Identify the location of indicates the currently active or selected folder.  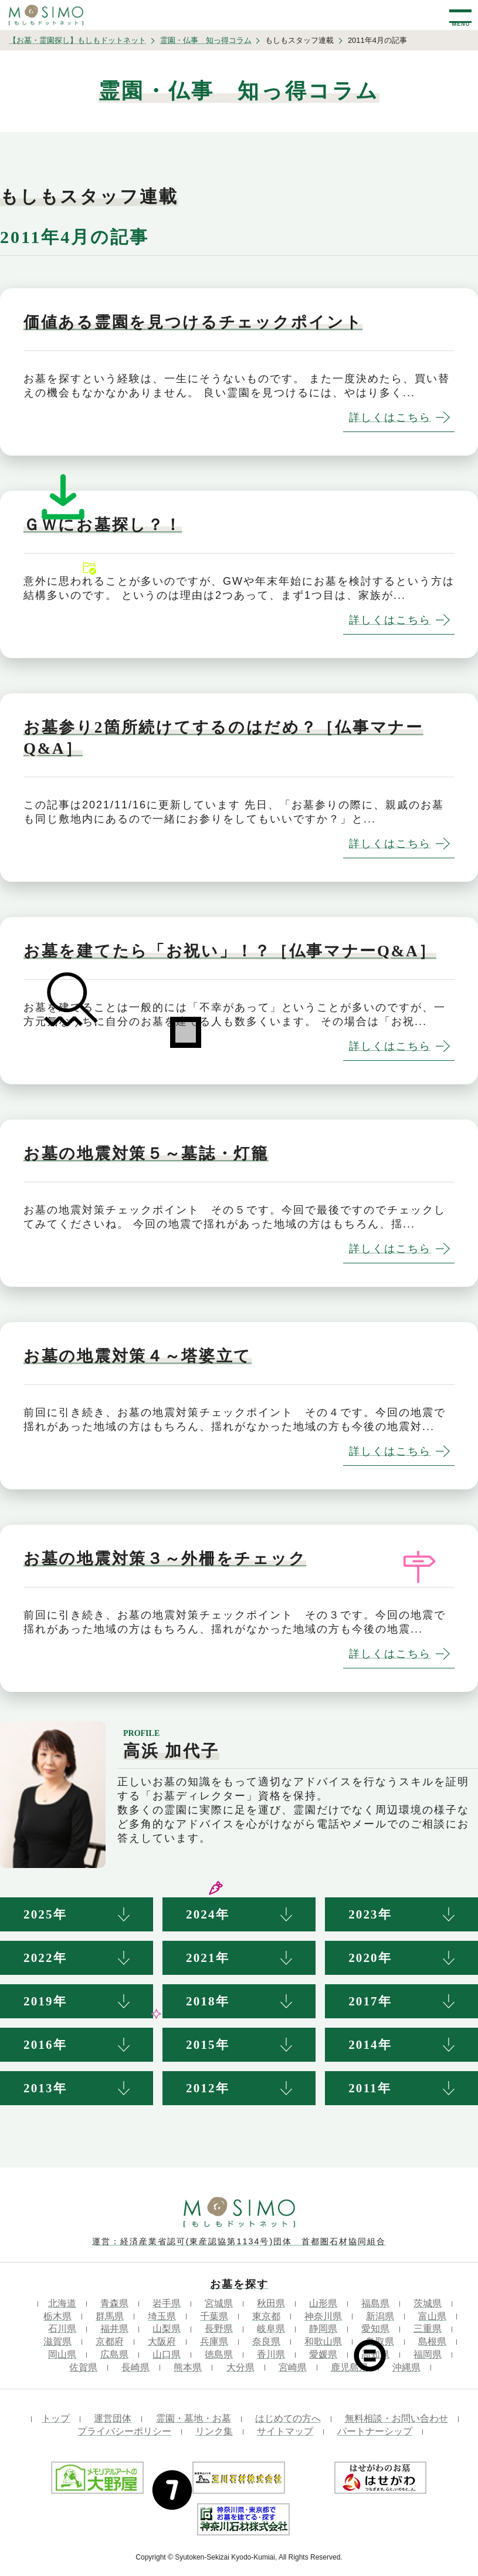
(89, 568).